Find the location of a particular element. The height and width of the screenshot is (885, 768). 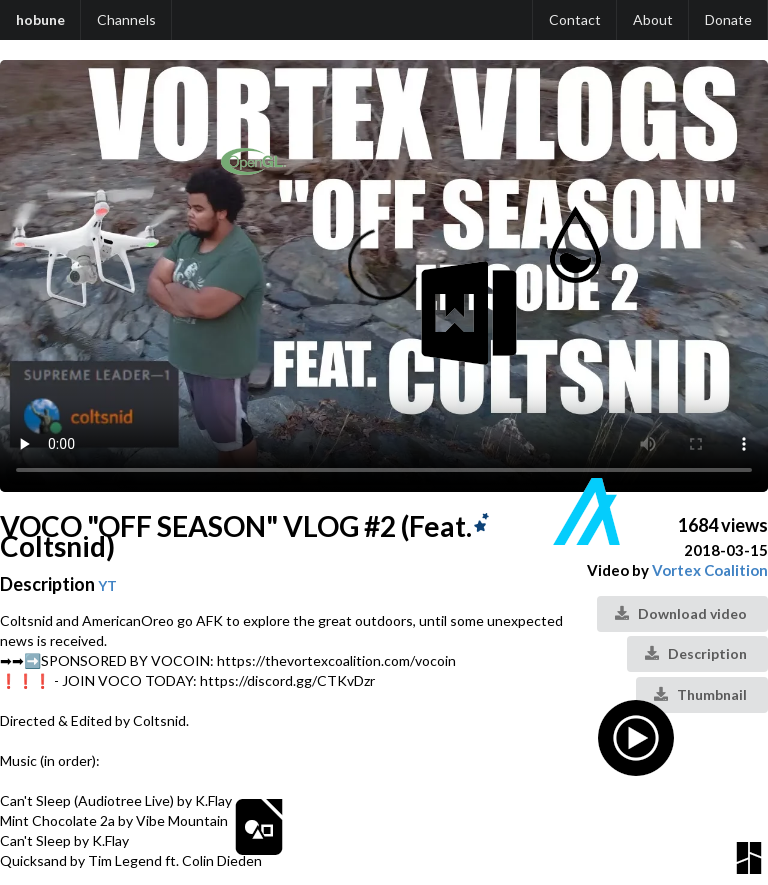

open the Bambu Lab app or dashboard is located at coordinates (749, 858).